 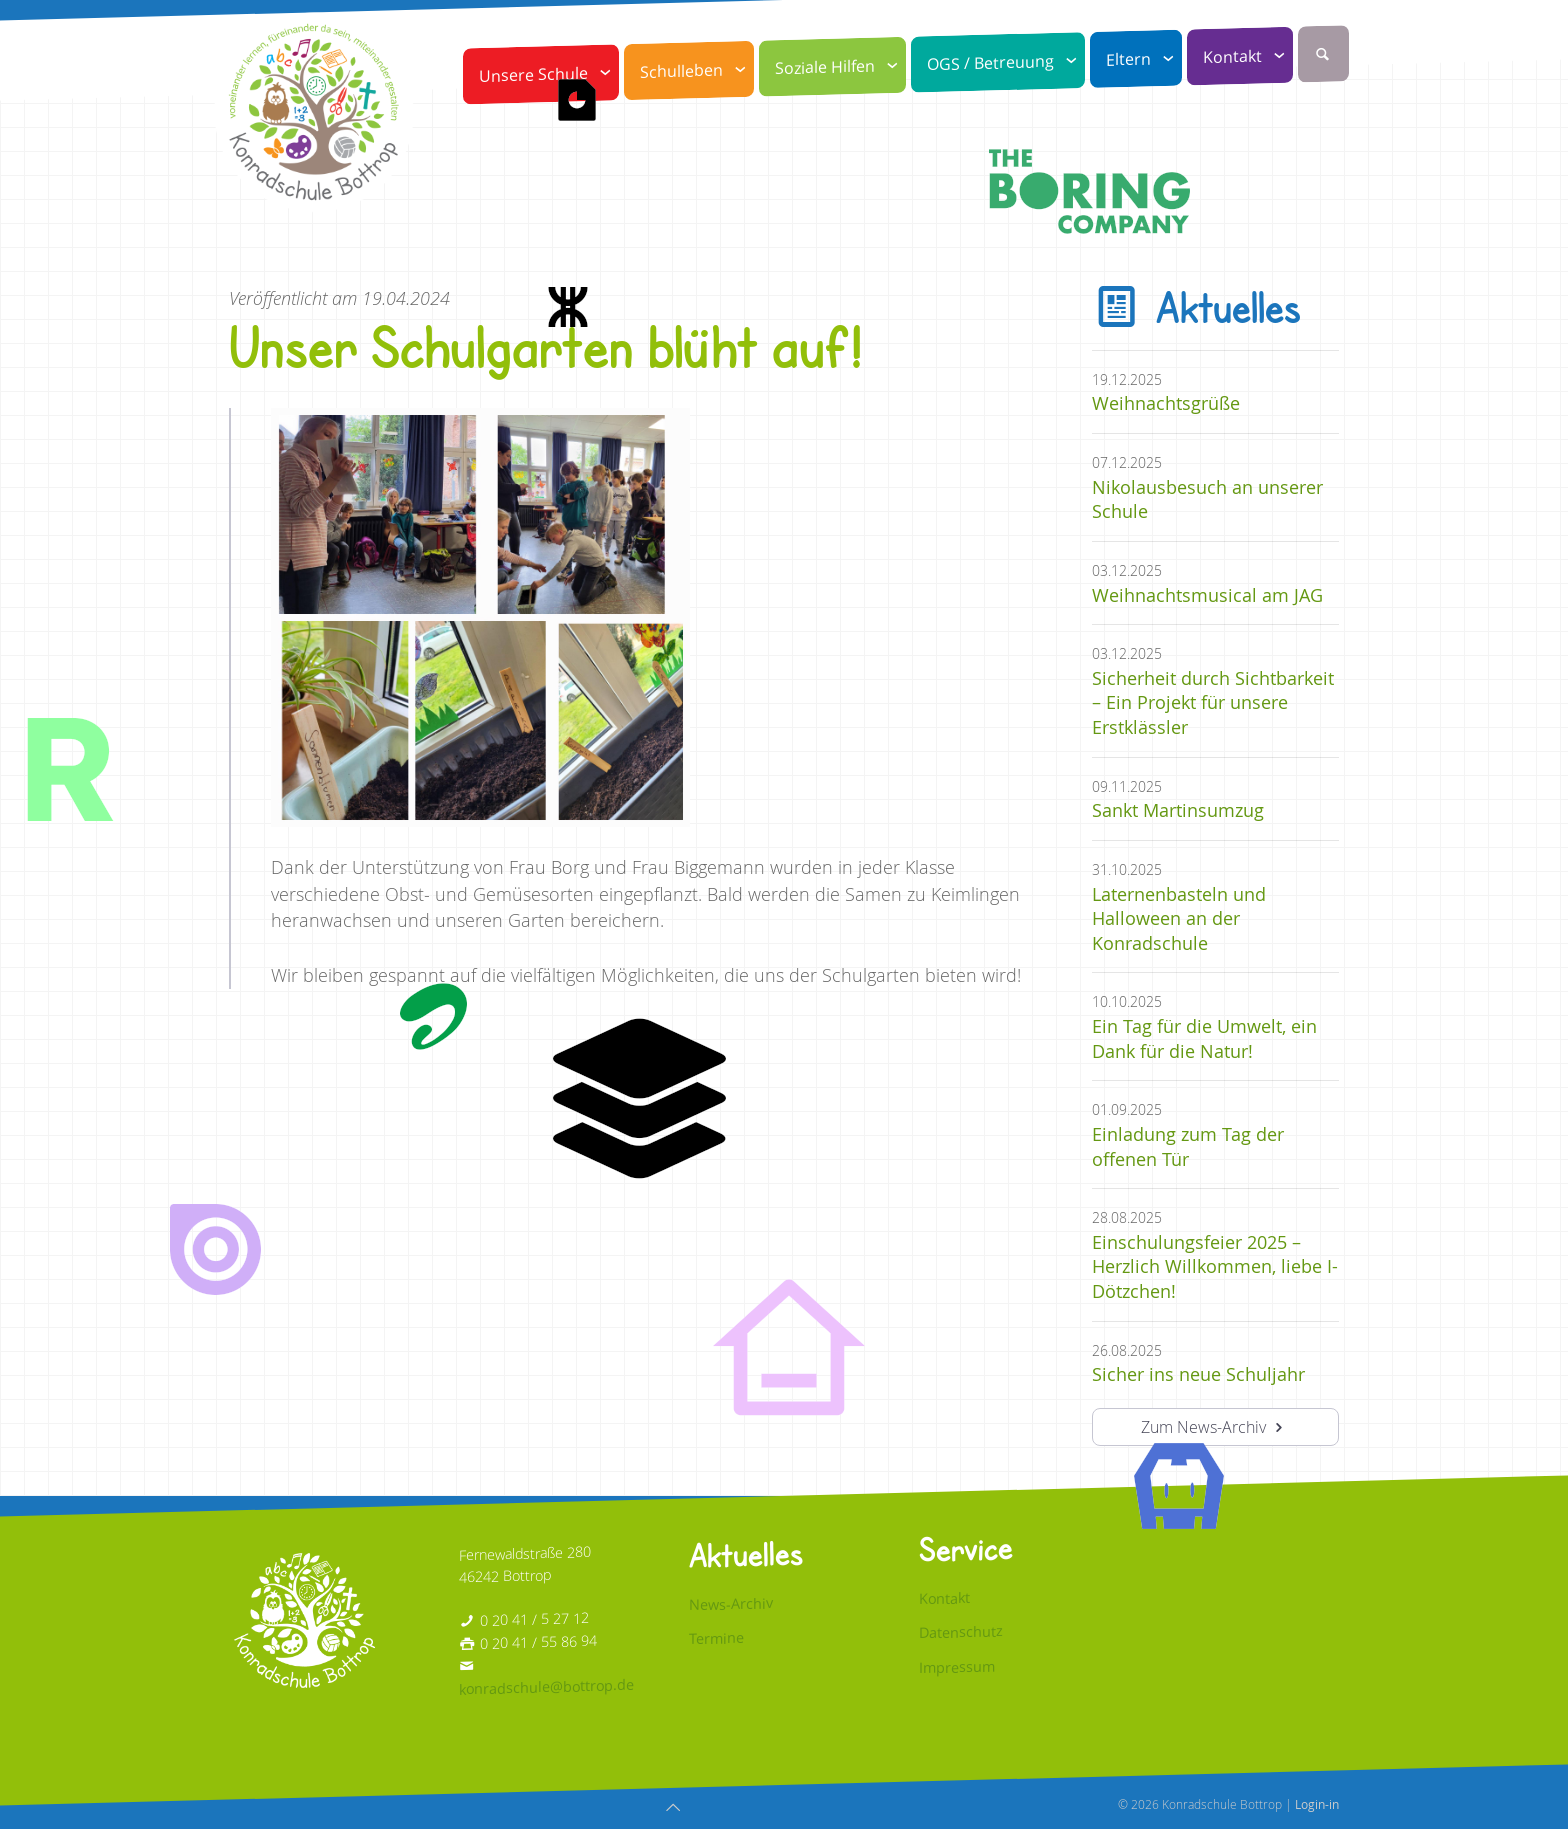 I want to click on open the Shenzhen Metro app, so click(x=568, y=307).